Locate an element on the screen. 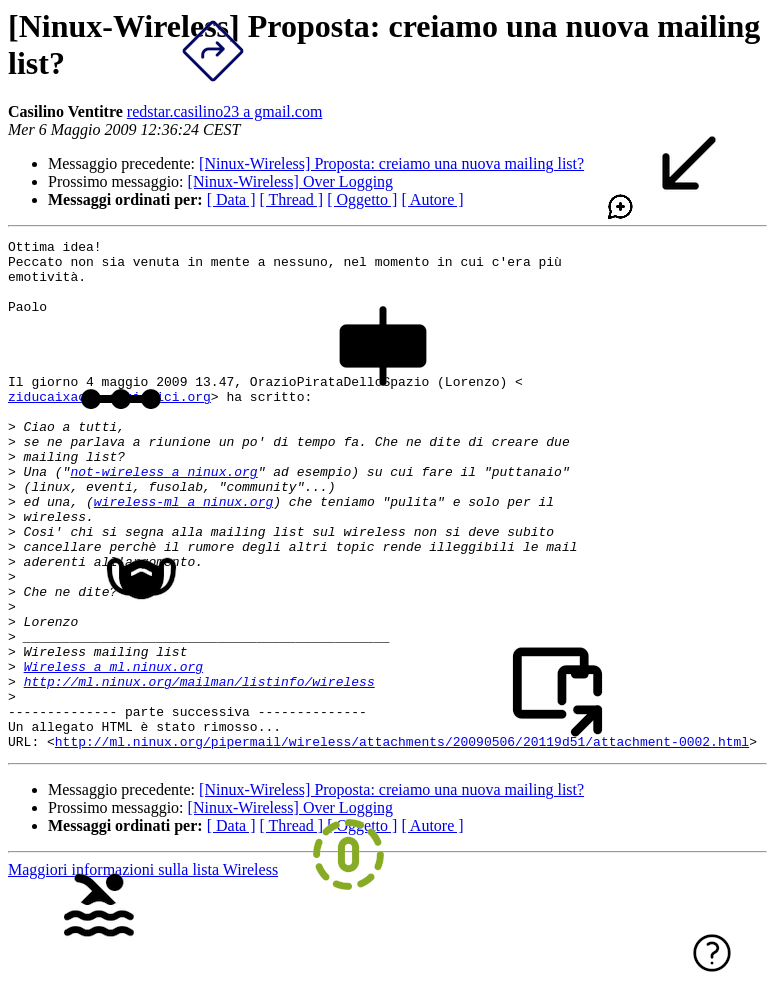  view pool or swimming amenities is located at coordinates (99, 905).